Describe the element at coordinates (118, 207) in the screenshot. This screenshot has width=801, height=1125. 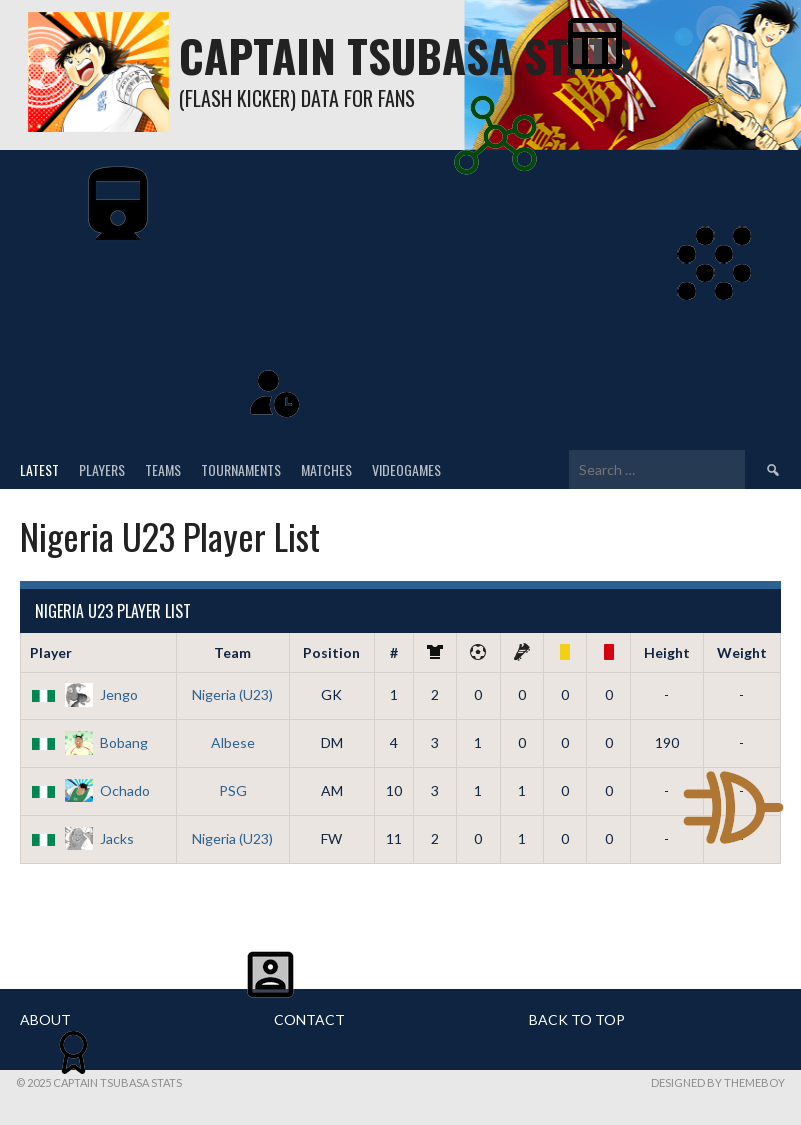
I see `get train or railway directions` at that location.